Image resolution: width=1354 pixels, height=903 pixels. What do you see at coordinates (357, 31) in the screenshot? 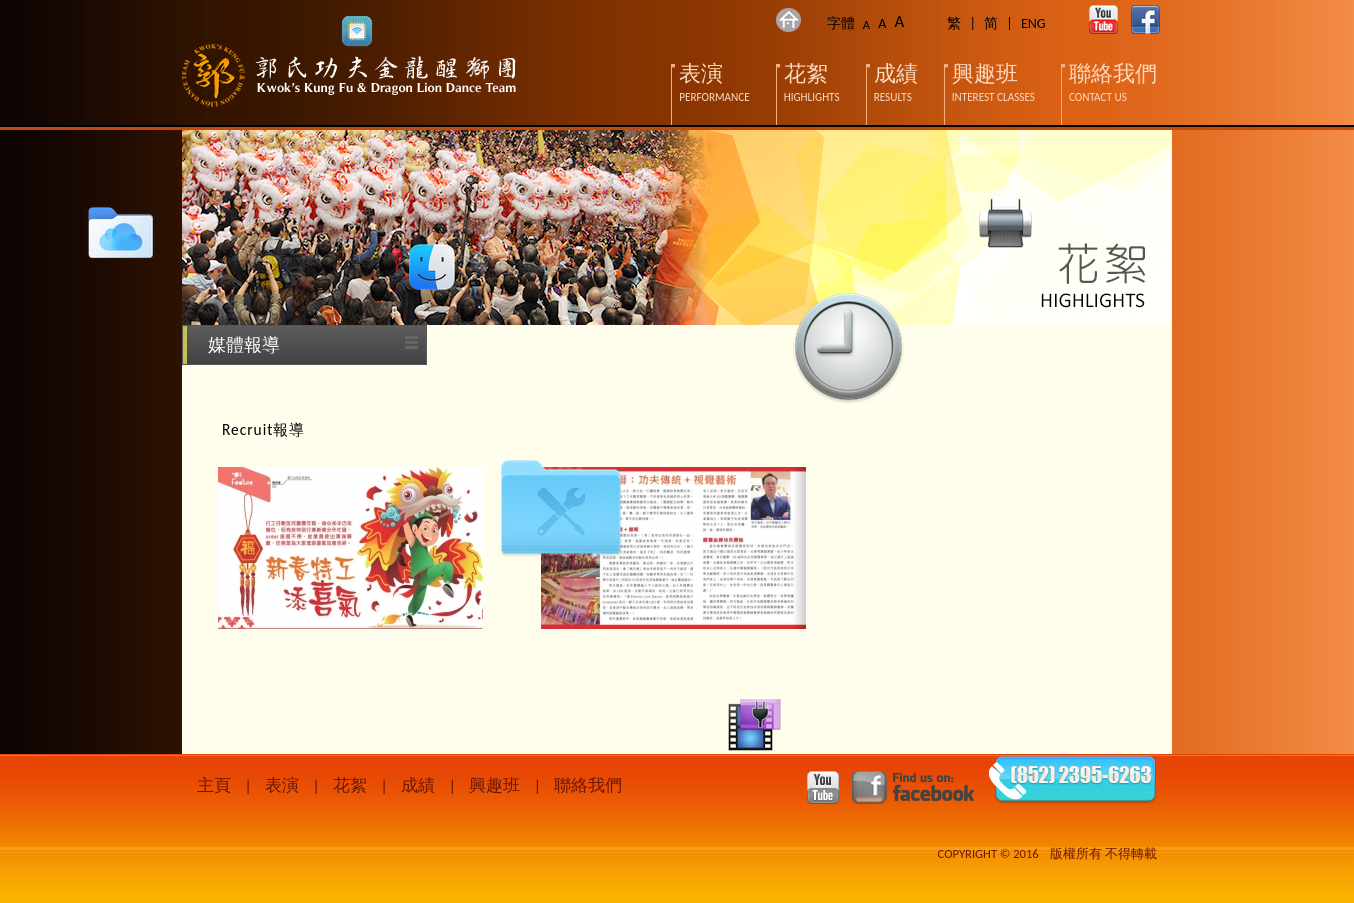
I see `view network adapter settings` at bounding box center [357, 31].